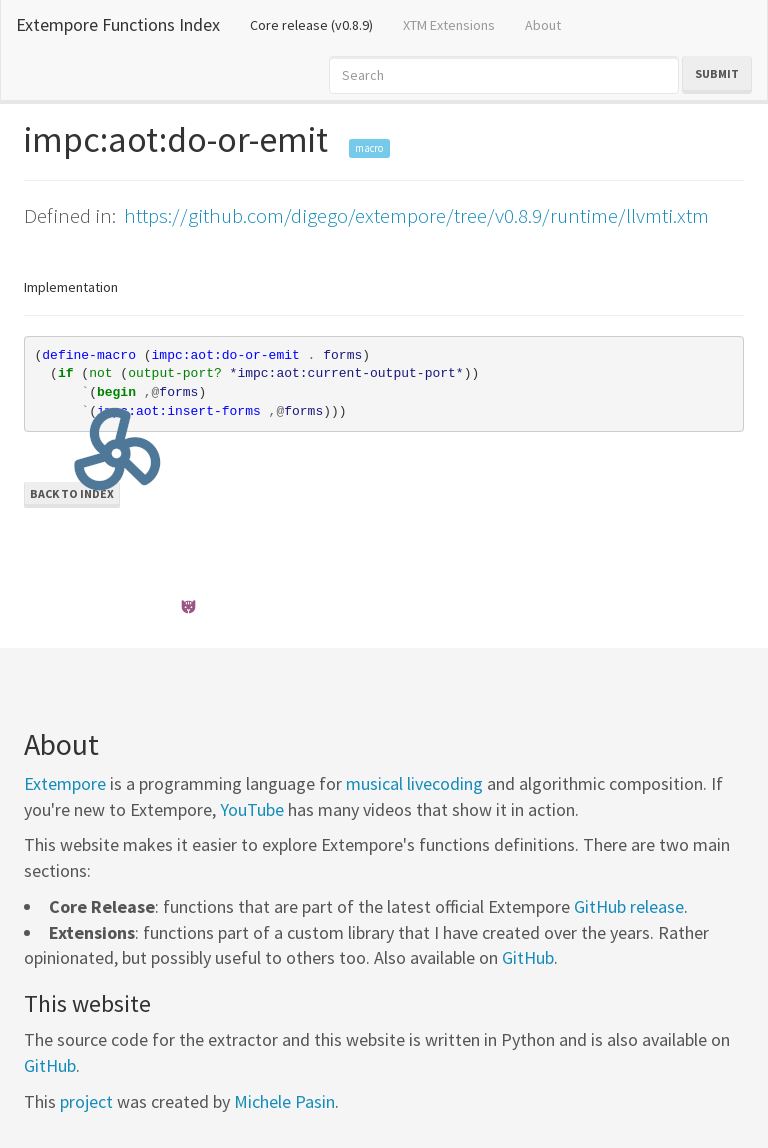  What do you see at coordinates (188, 606) in the screenshot?
I see `access pet-related features or settings` at bounding box center [188, 606].